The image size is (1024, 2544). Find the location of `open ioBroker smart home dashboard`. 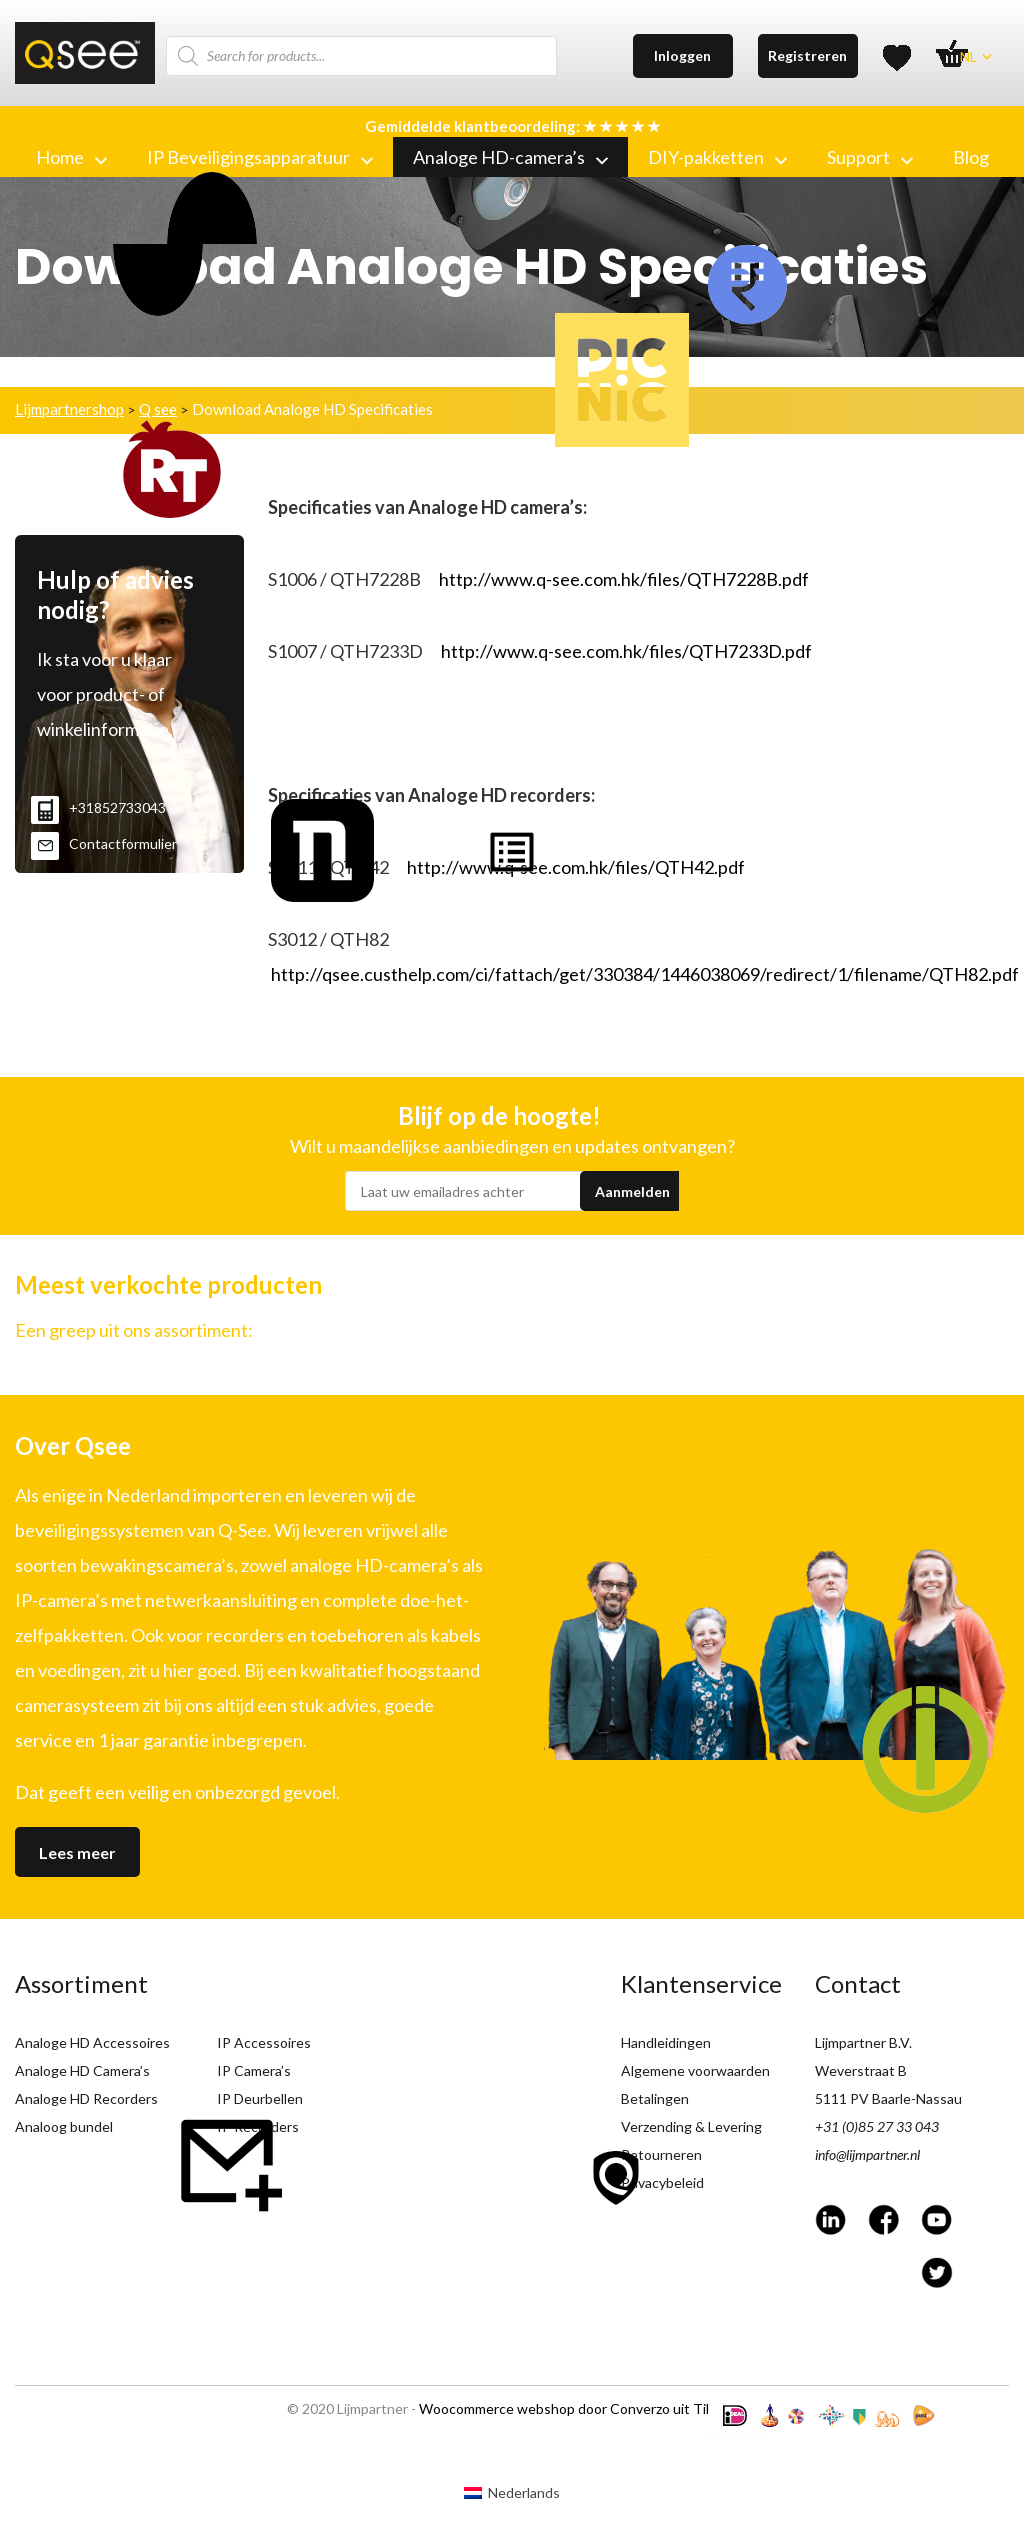

open ioBroker smart home dashboard is located at coordinates (925, 1749).